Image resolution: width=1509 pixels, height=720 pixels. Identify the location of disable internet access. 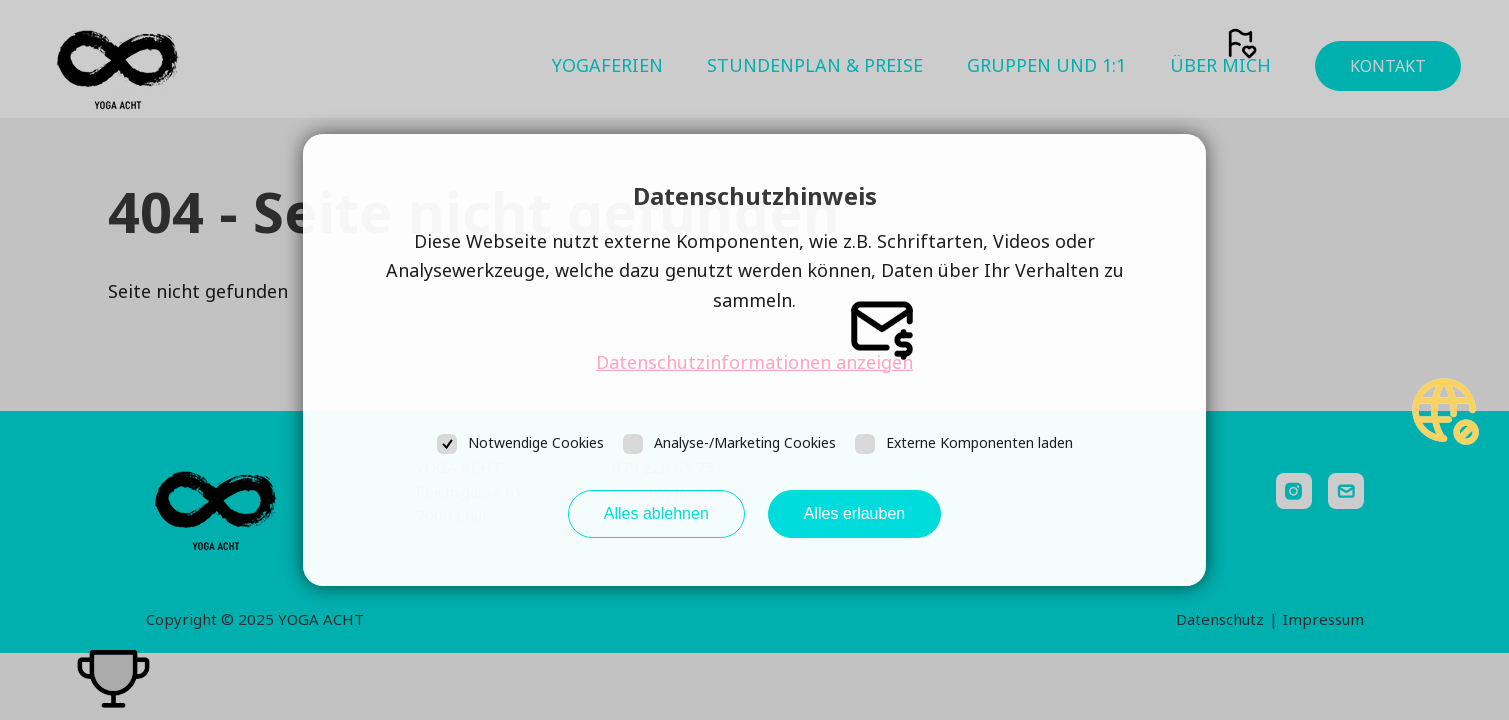
(1444, 410).